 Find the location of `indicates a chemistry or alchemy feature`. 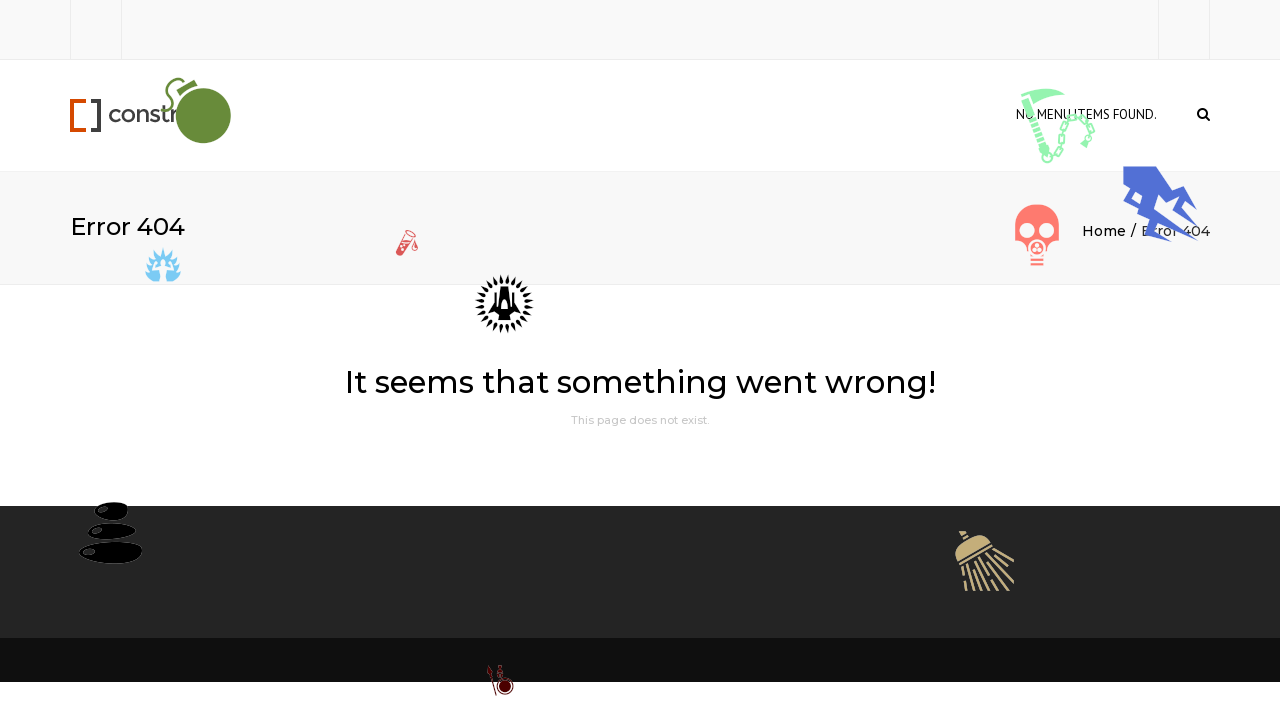

indicates a chemistry or alchemy feature is located at coordinates (406, 243).